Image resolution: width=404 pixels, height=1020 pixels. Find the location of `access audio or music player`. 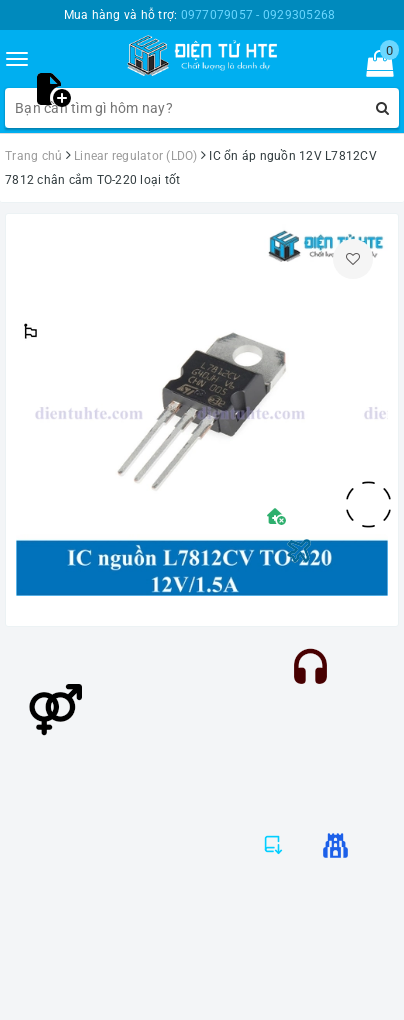

access audio or music player is located at coordinates (310, 667).